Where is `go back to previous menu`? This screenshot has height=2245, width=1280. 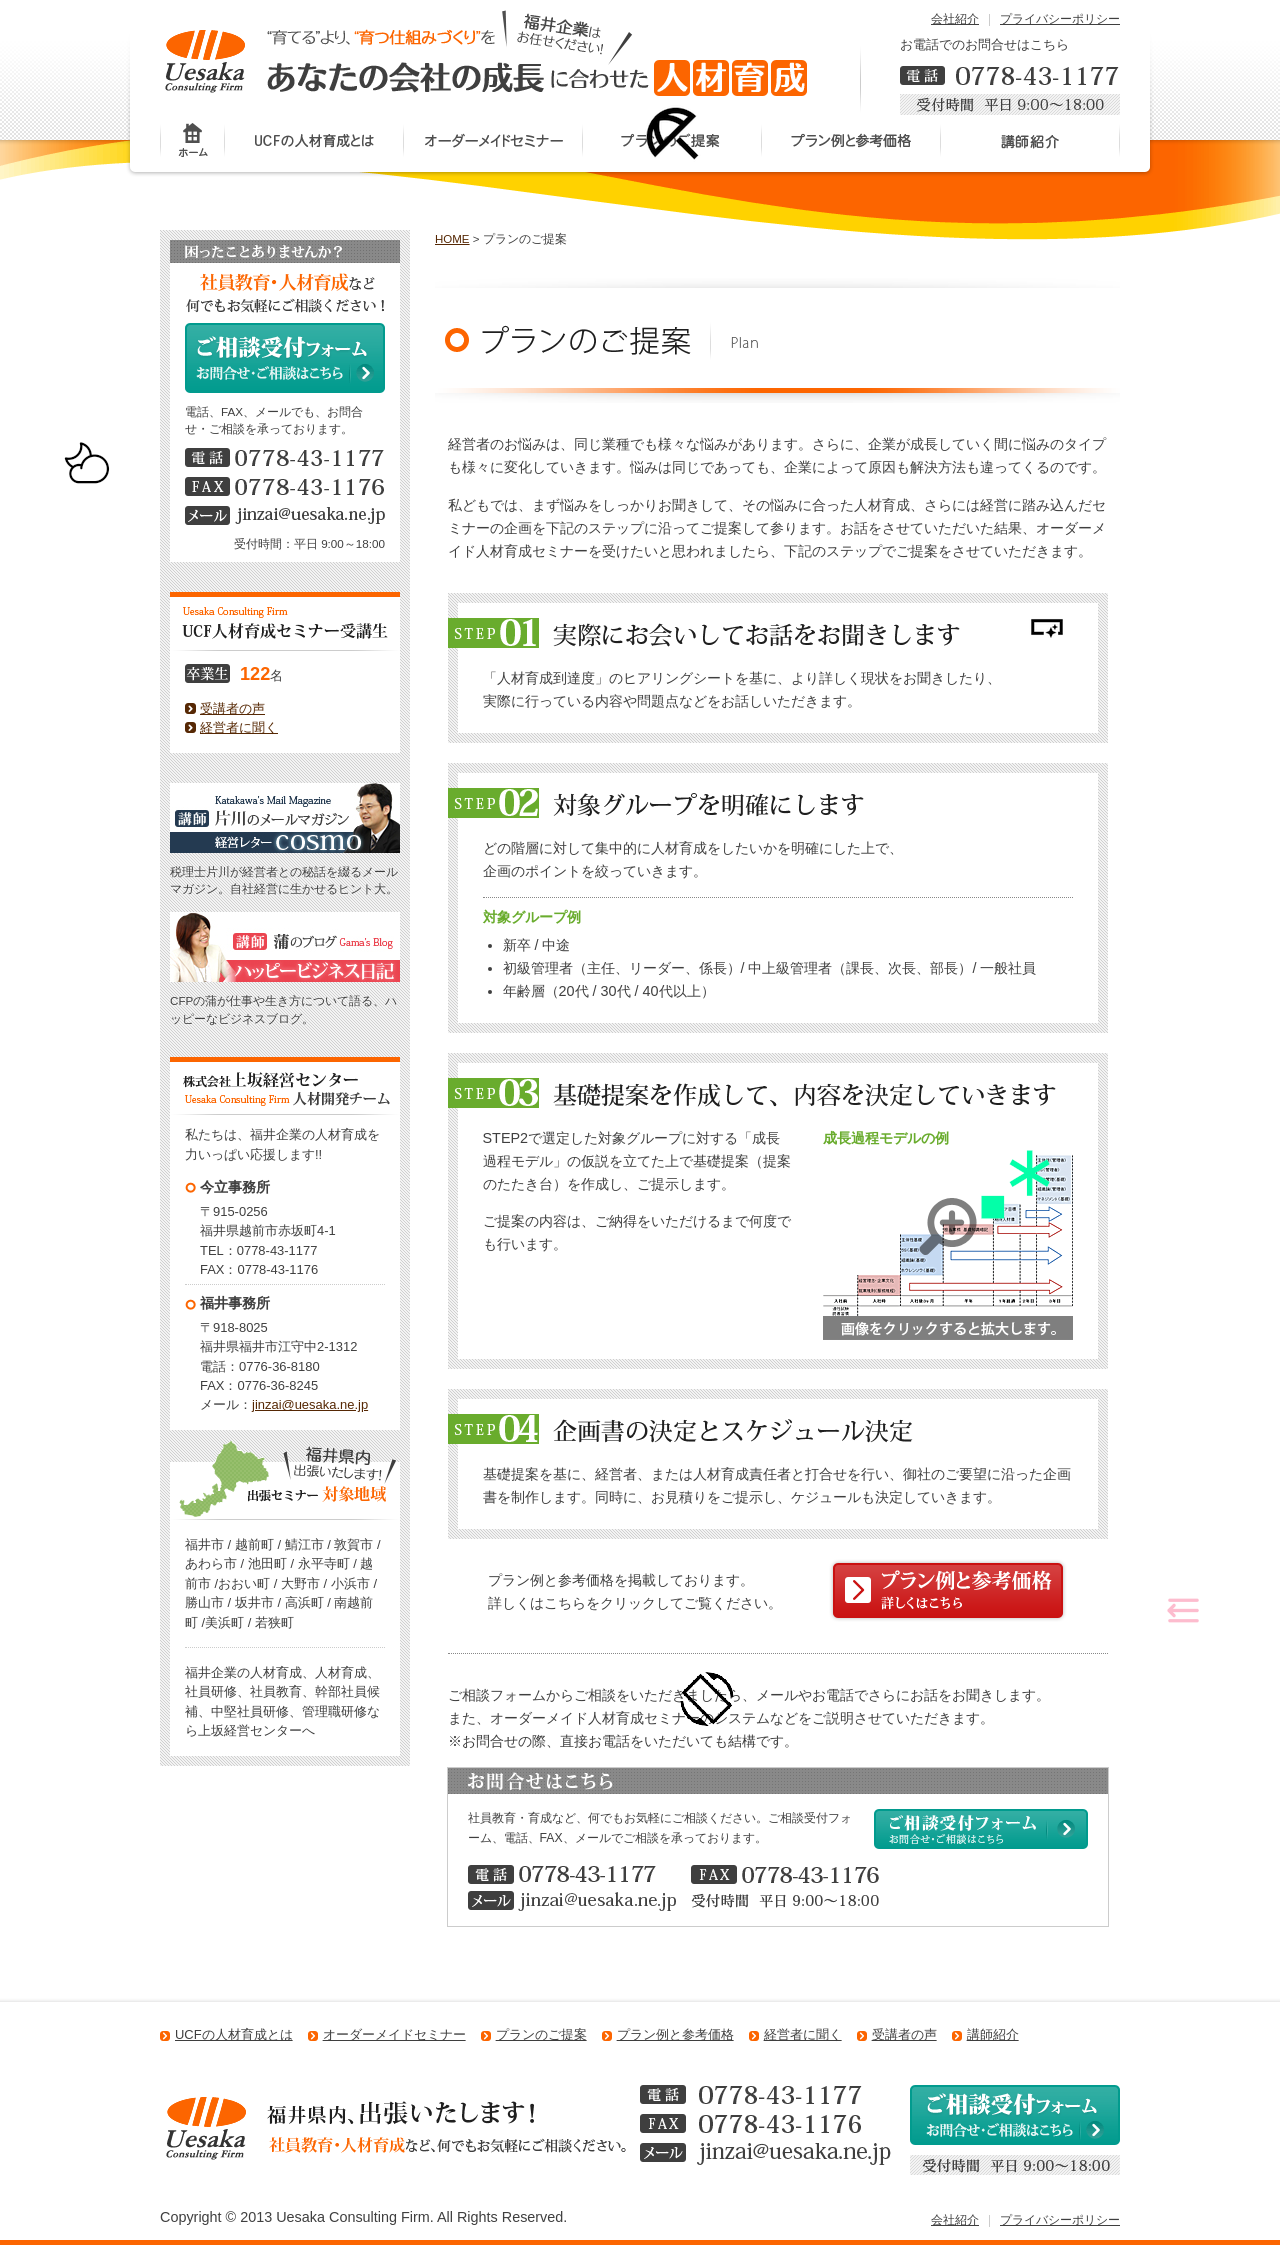
go back to previous menu is located at coordinates (1183, 1610).